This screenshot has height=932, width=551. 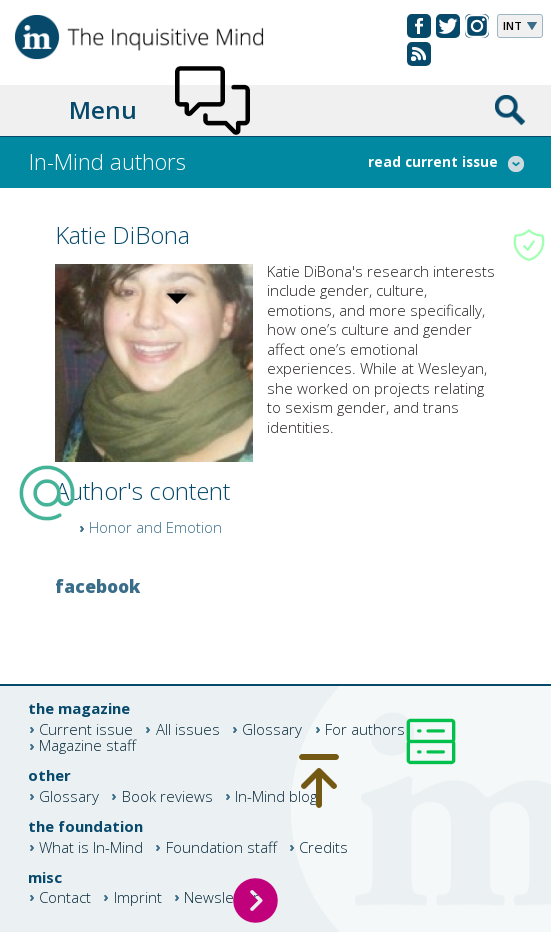 What do you see at coordinates (47, 493) in the screenshot?
I see `mention or tag a user` at bounding box center [47, 493].